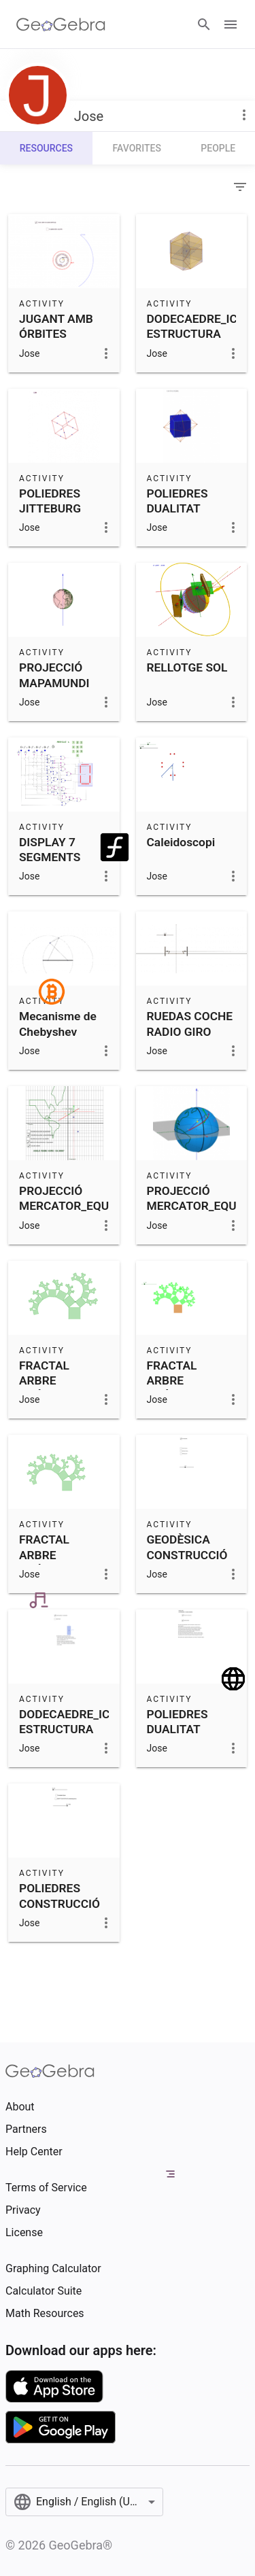 The image size is (255, 2576). I want to click on access or create a function in code editor, so click(114, 847).